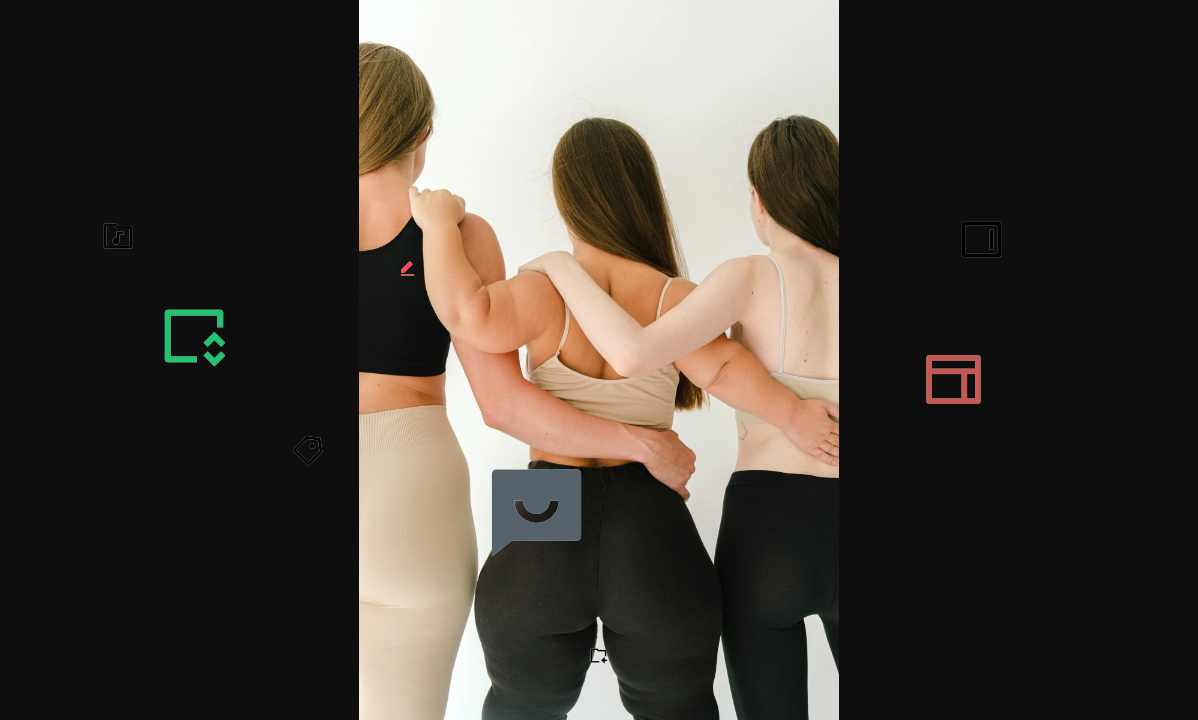 The image size is (1198, 720). What do you see at coordinates (407, 268) in the screenshot?
I see `edit content or settings` at bounding box center [407, 268].